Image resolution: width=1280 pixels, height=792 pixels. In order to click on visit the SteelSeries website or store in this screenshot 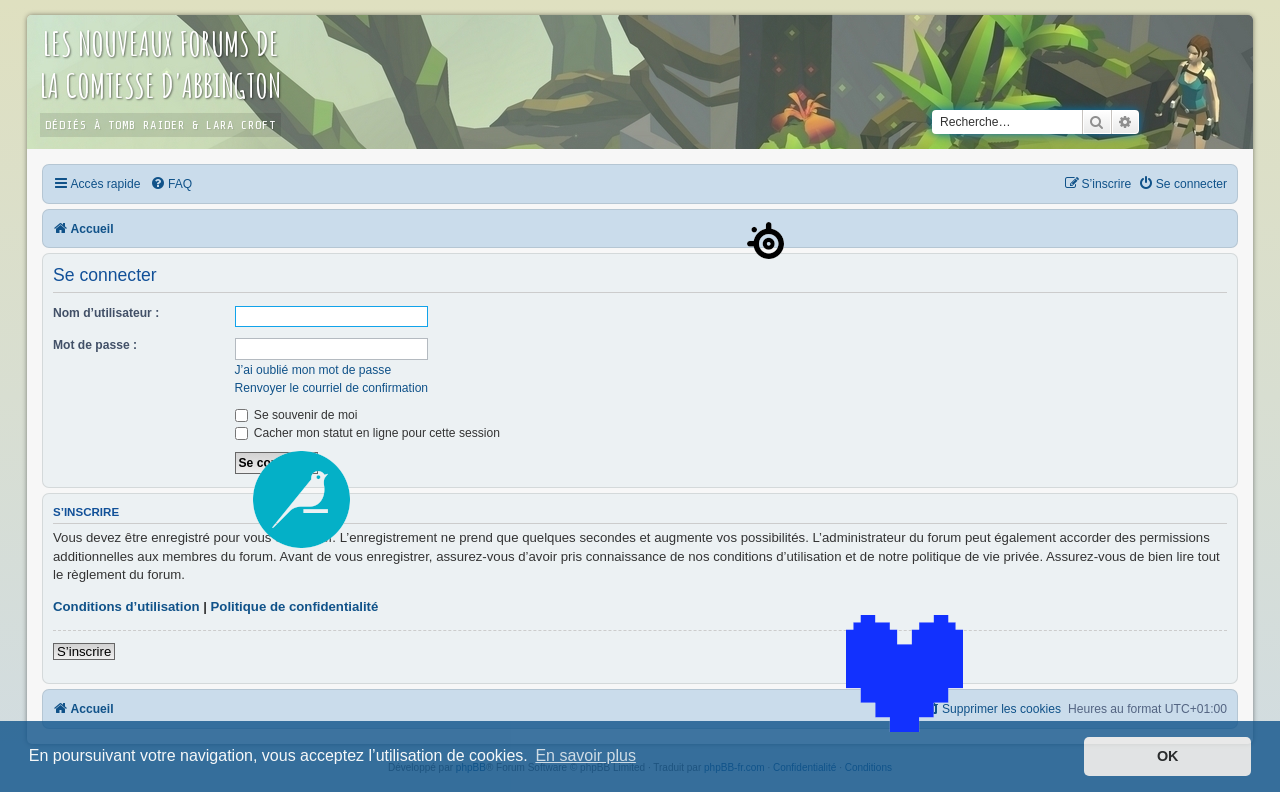, I will do `click(765, 240)`.